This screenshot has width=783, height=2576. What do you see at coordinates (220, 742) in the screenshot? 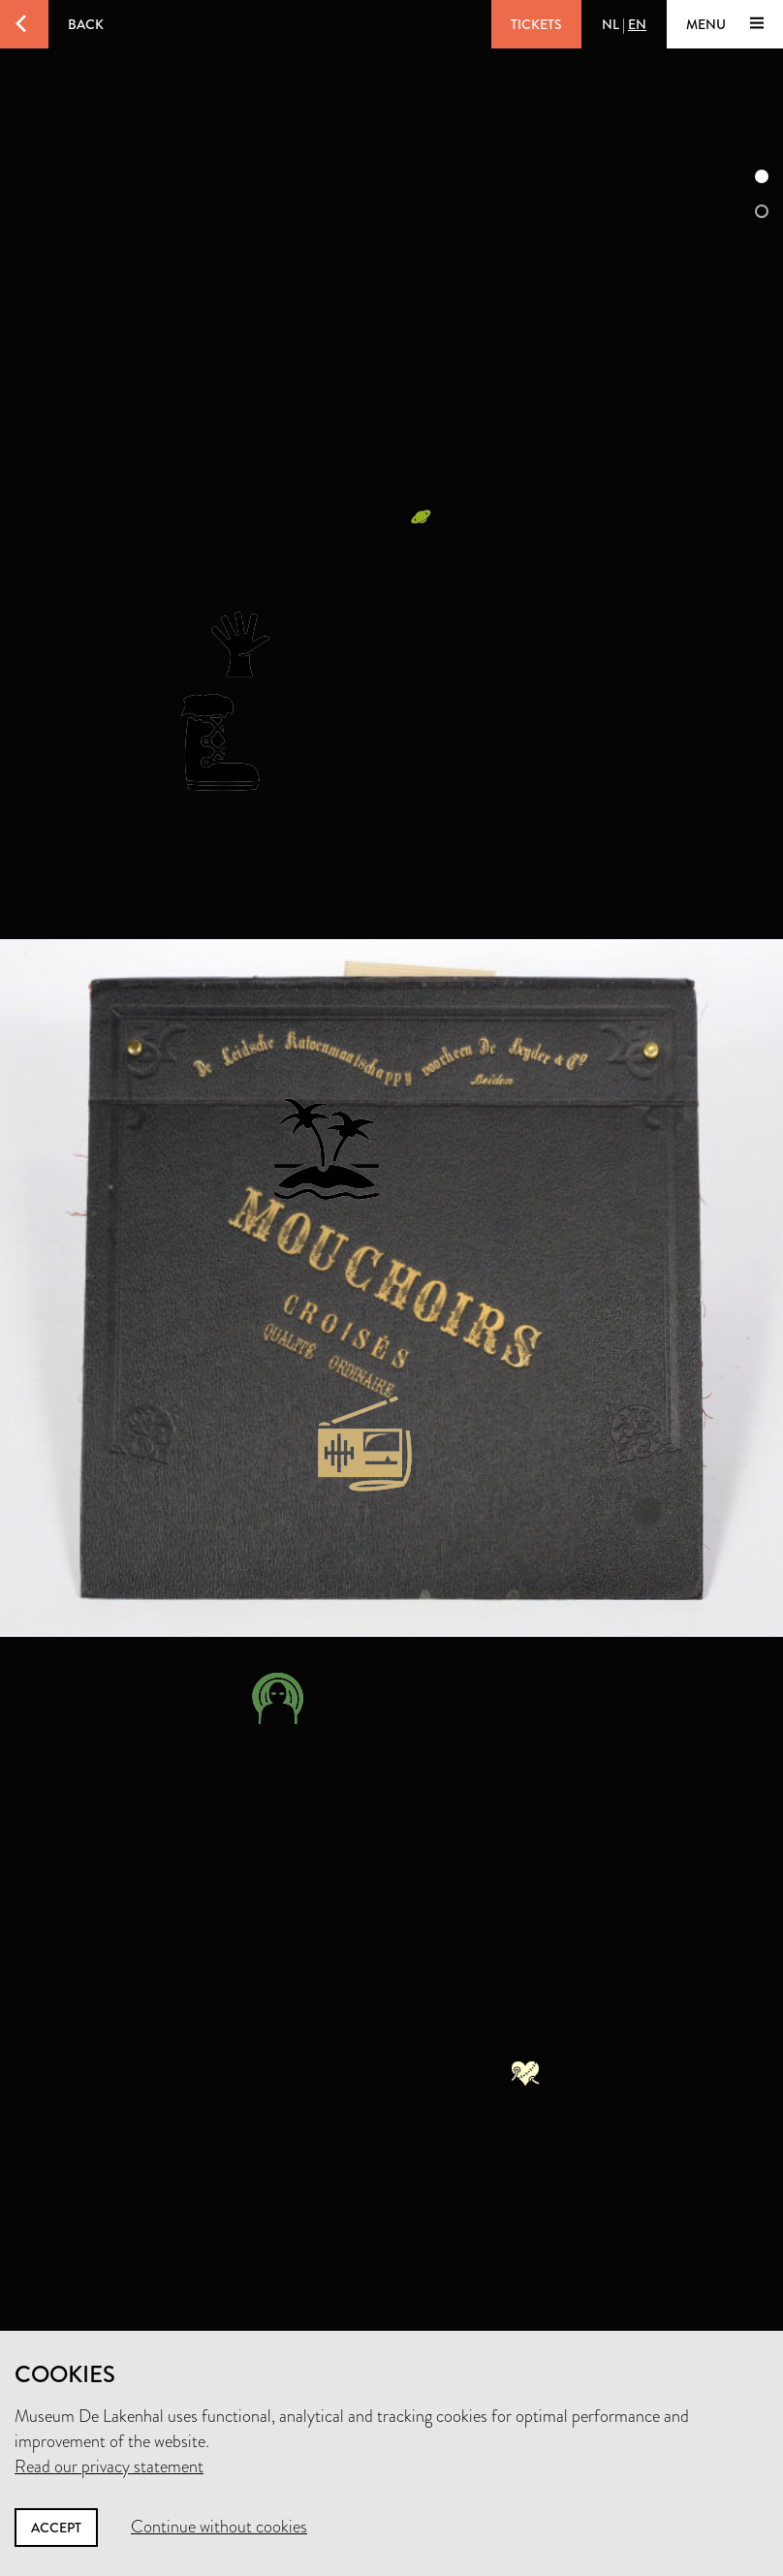
I see `select winter boot equipment` at bounding box center [220, 742].